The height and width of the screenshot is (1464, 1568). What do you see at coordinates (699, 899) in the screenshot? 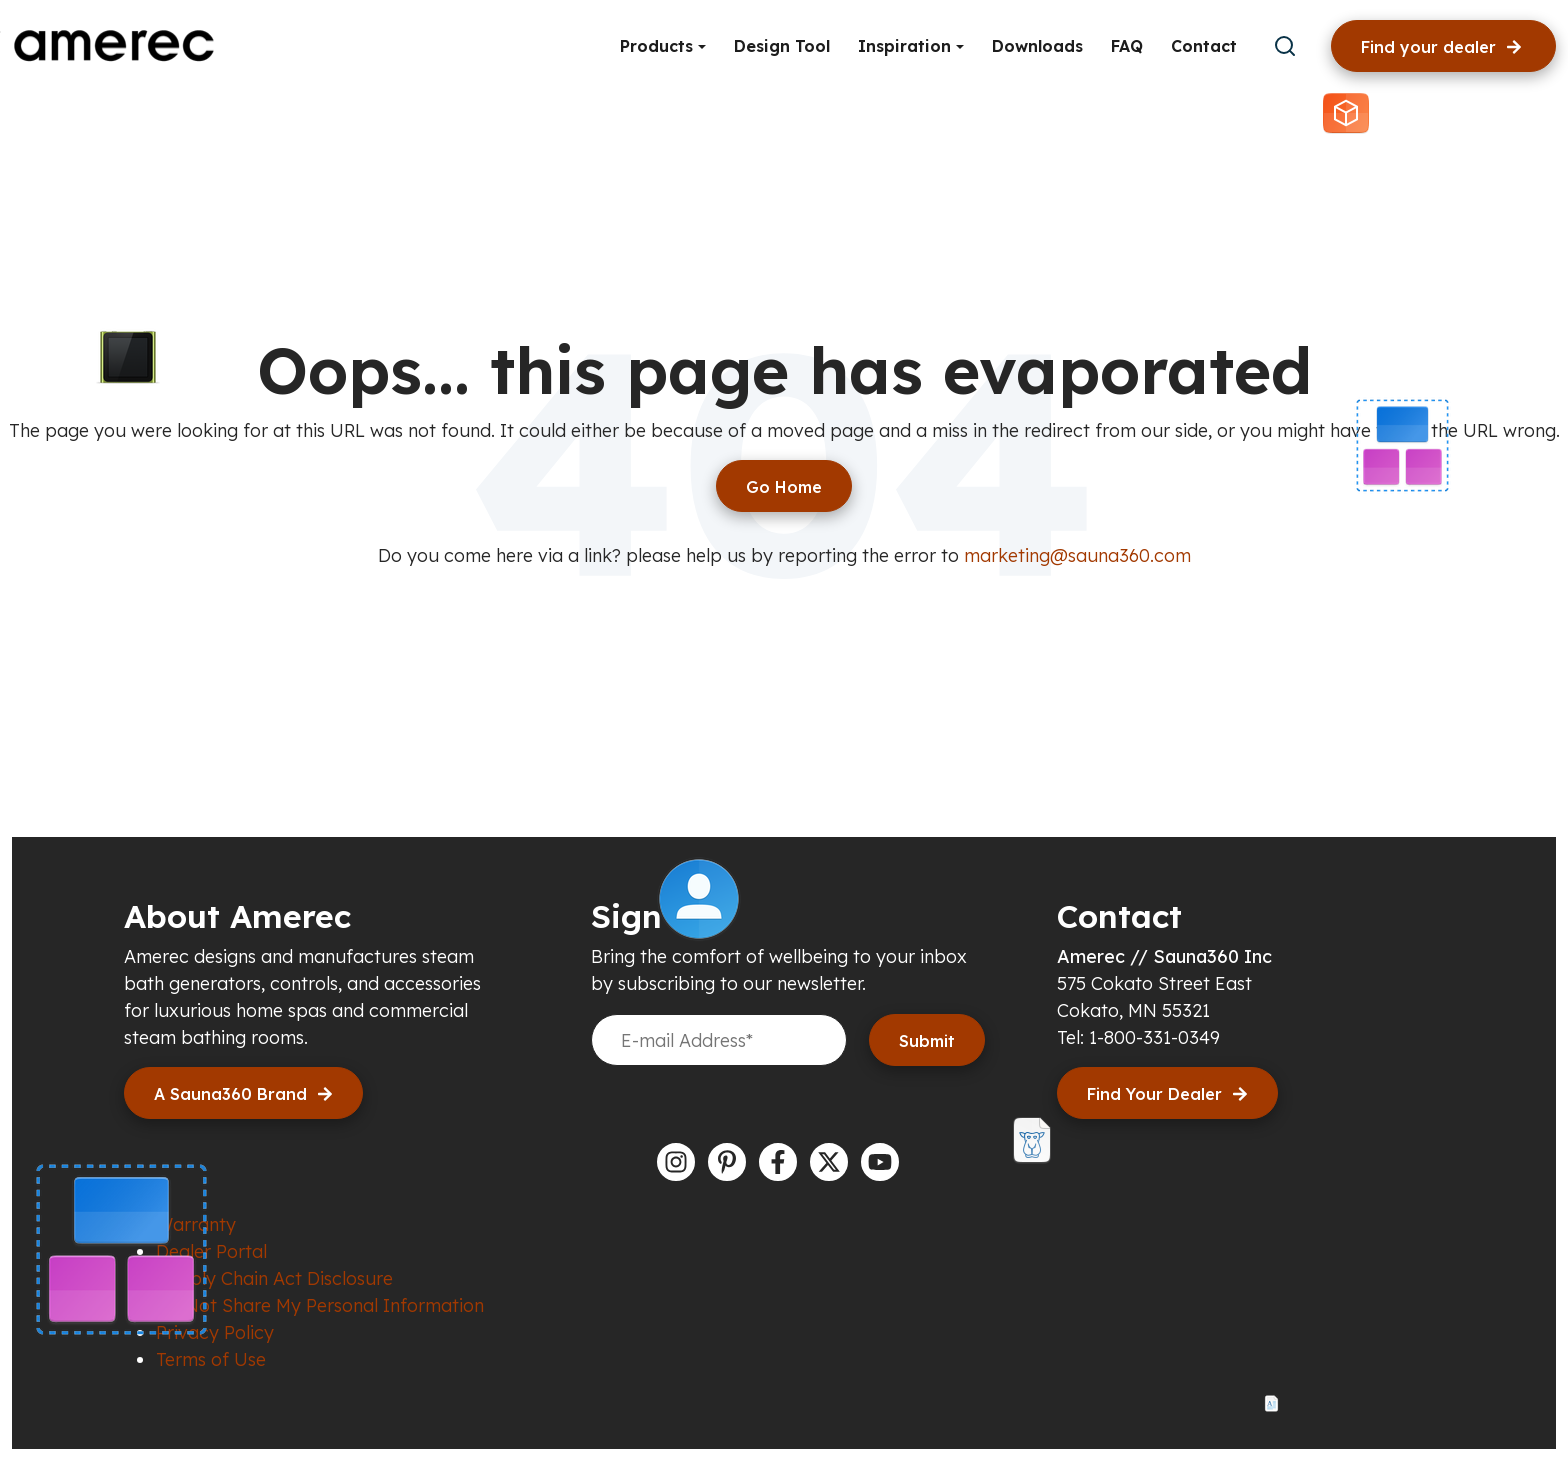
I see `view user profile information` at bounding box center [699, 899].